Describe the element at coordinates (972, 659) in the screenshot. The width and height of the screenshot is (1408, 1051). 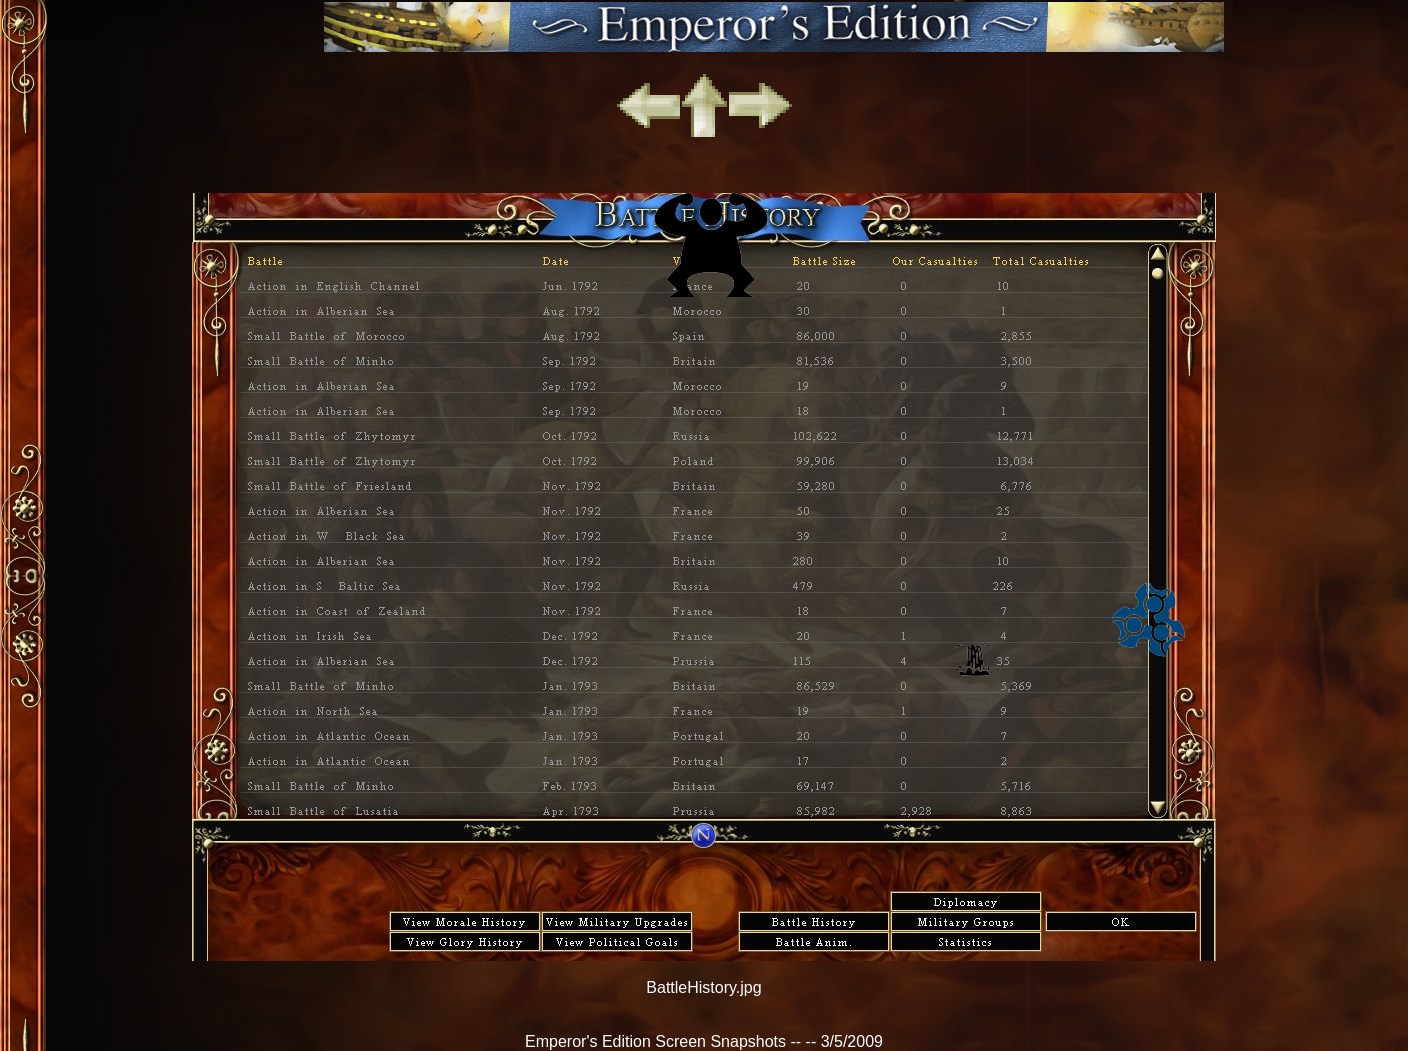
I see `view waterfall location or landmark` at that location.